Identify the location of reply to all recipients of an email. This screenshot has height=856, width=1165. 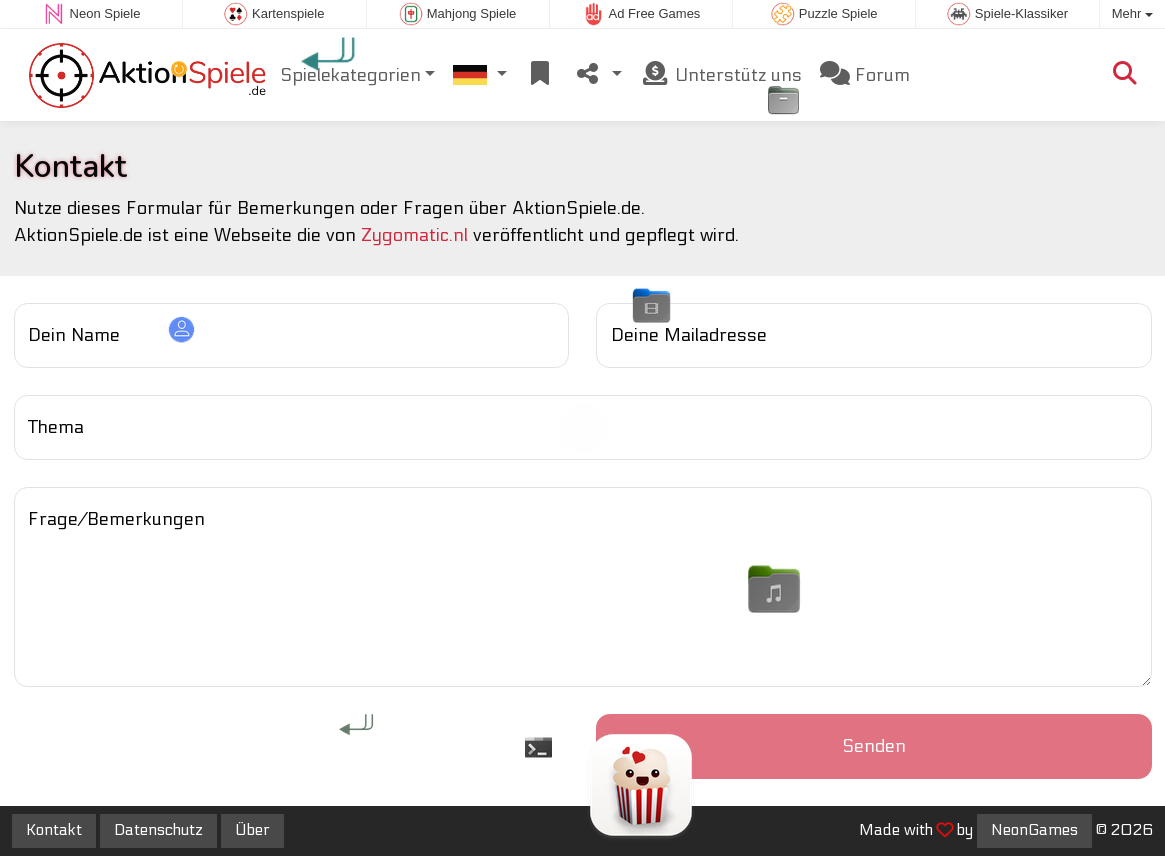
(355, 724).